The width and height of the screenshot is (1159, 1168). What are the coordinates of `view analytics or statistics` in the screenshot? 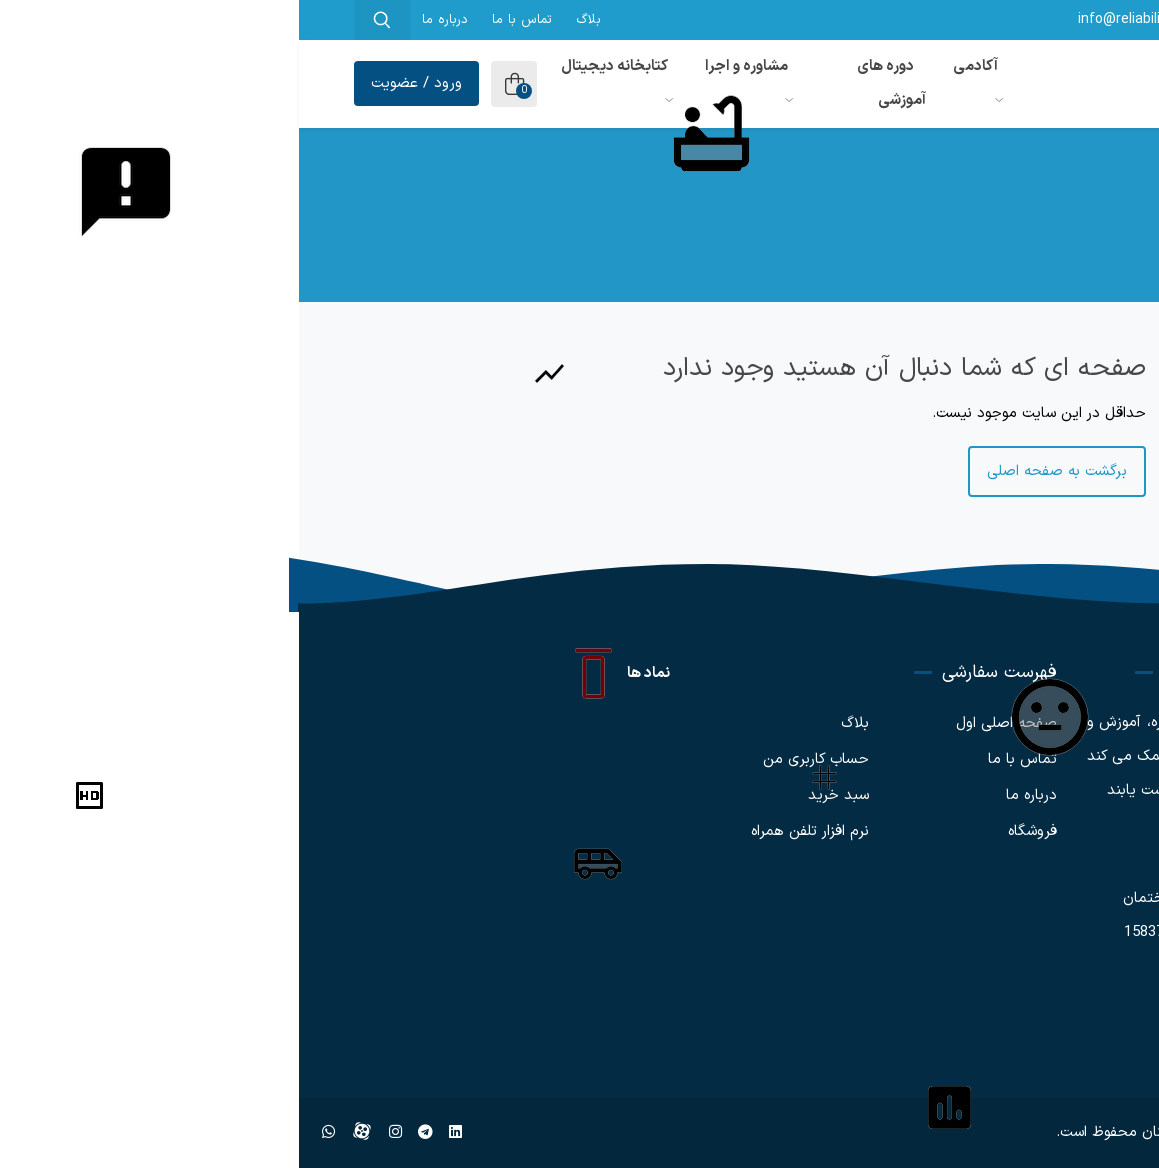 It's located at (549, 373).